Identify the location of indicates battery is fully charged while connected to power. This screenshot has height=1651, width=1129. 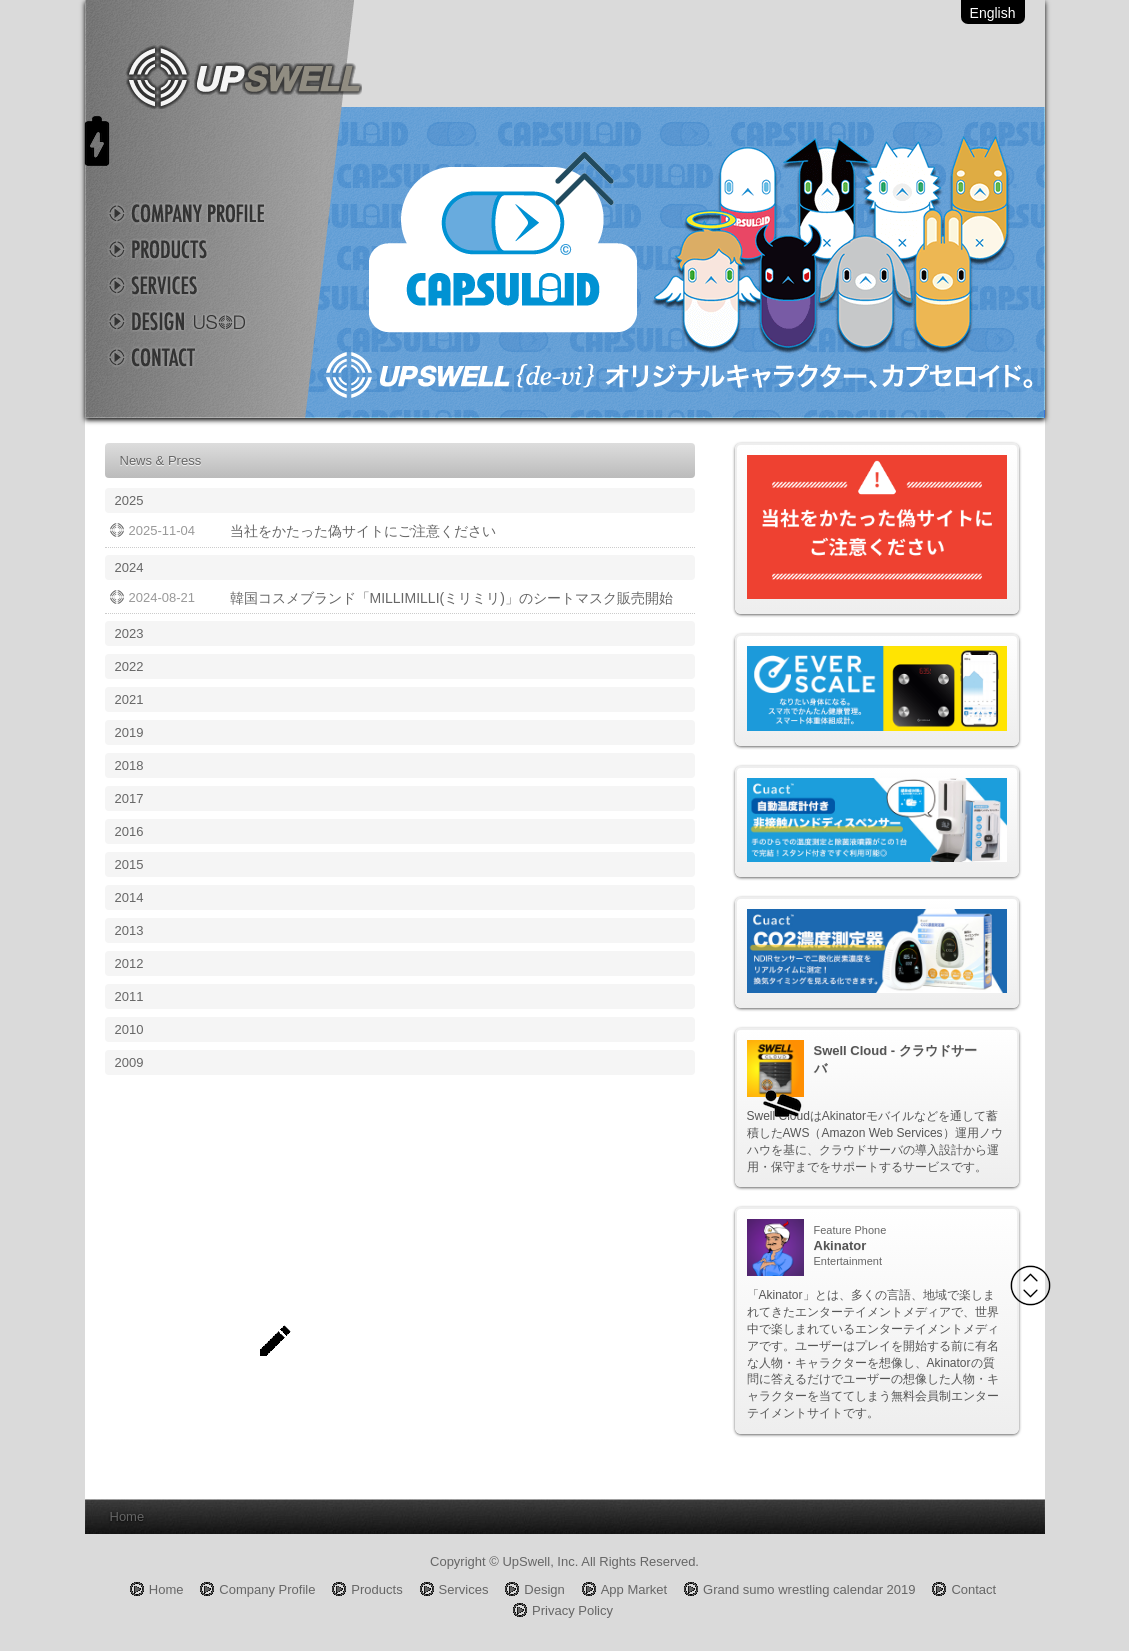
(97, 141).